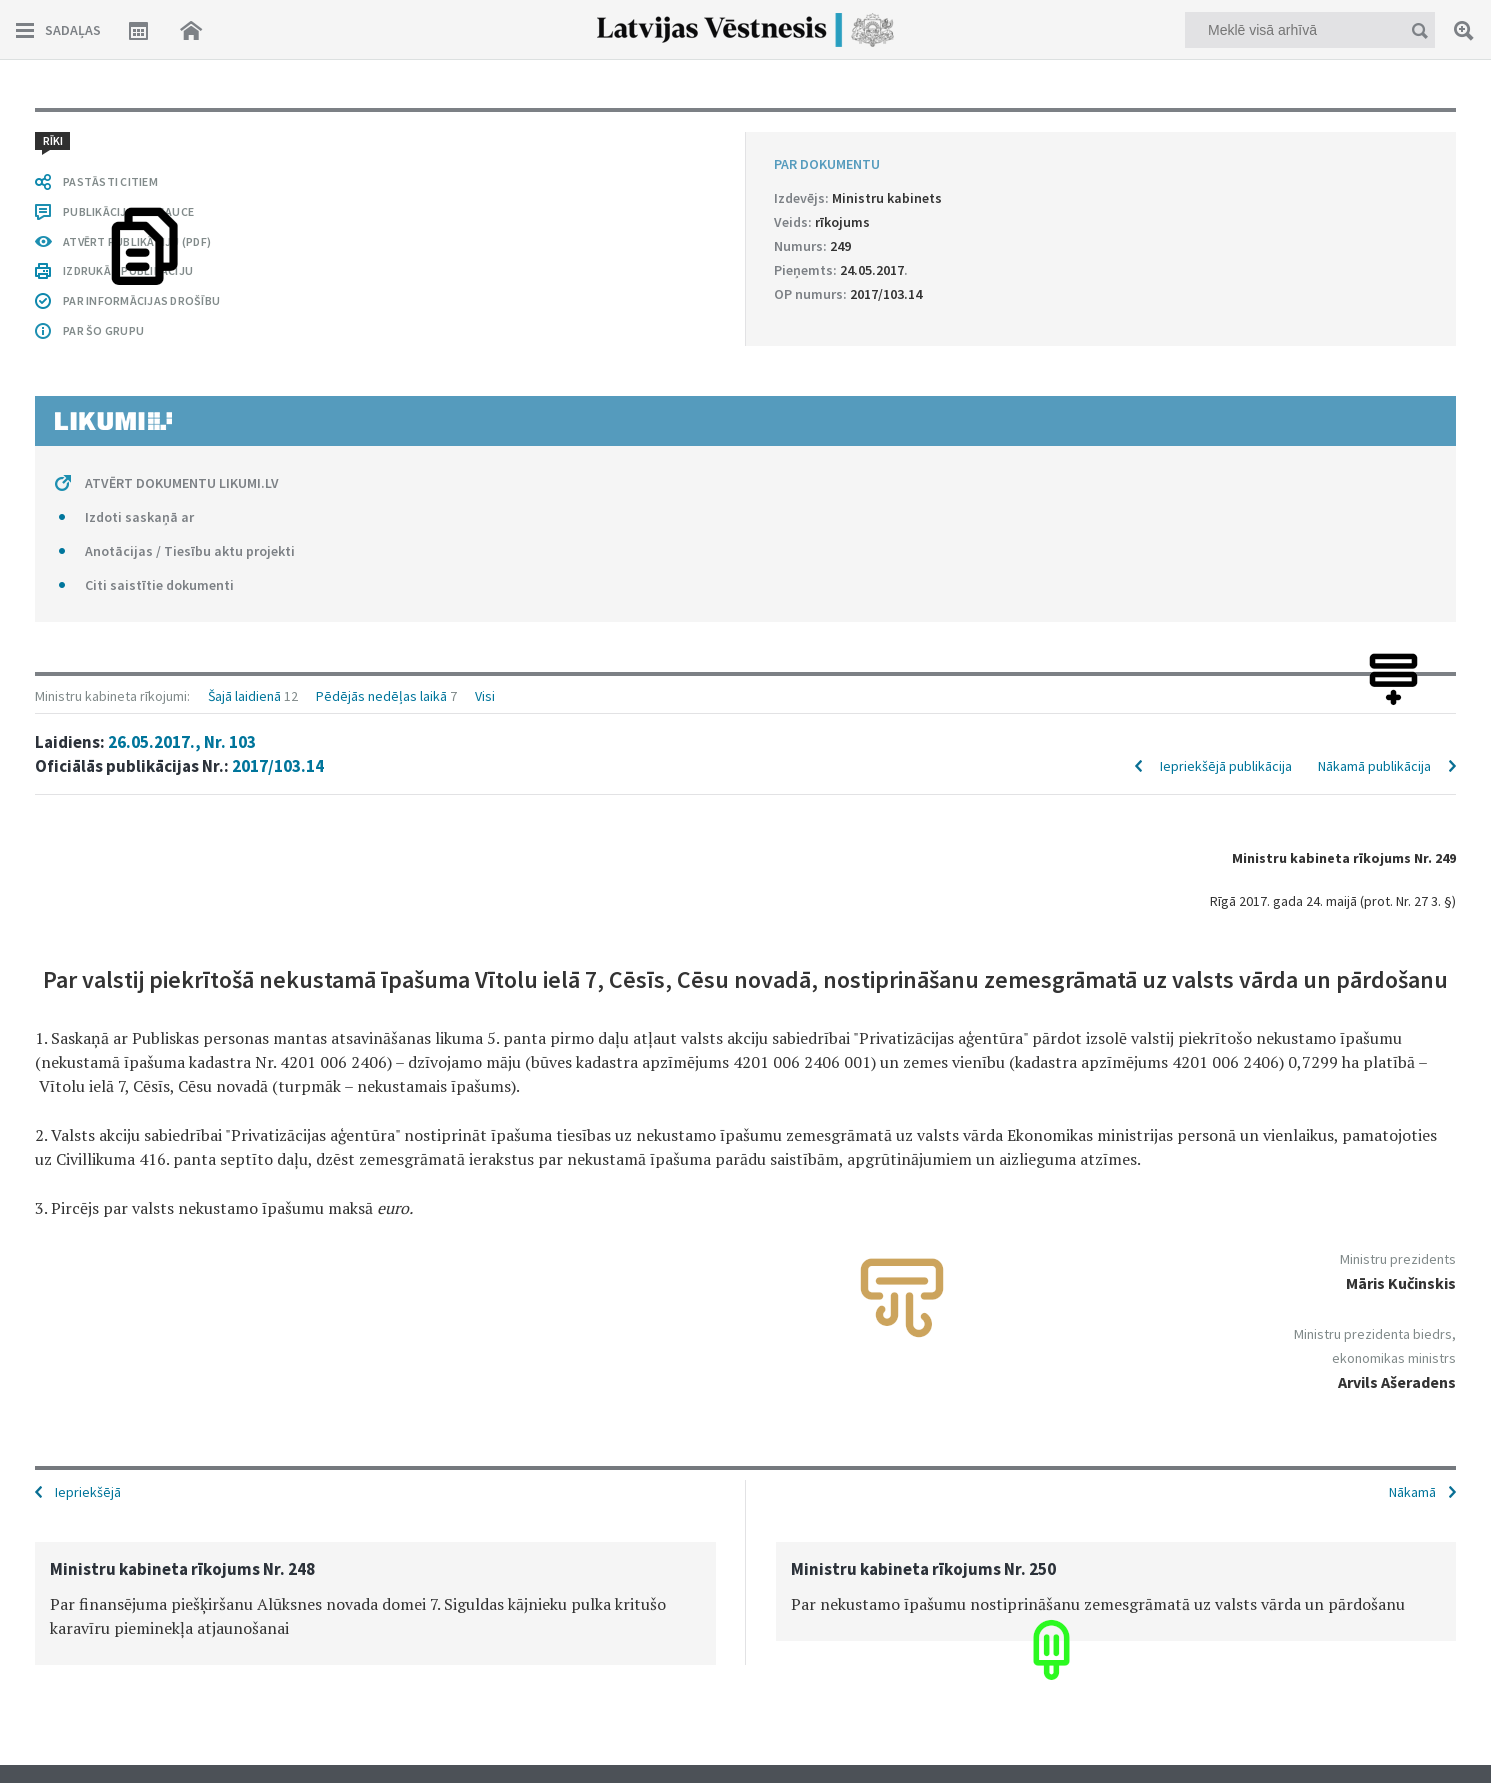 The height and width of the screenshot is (1783, 1491). What do you see at coordinates (144, 247) in the screenshot?
I see `view all files` at bounding box center [144, 247].